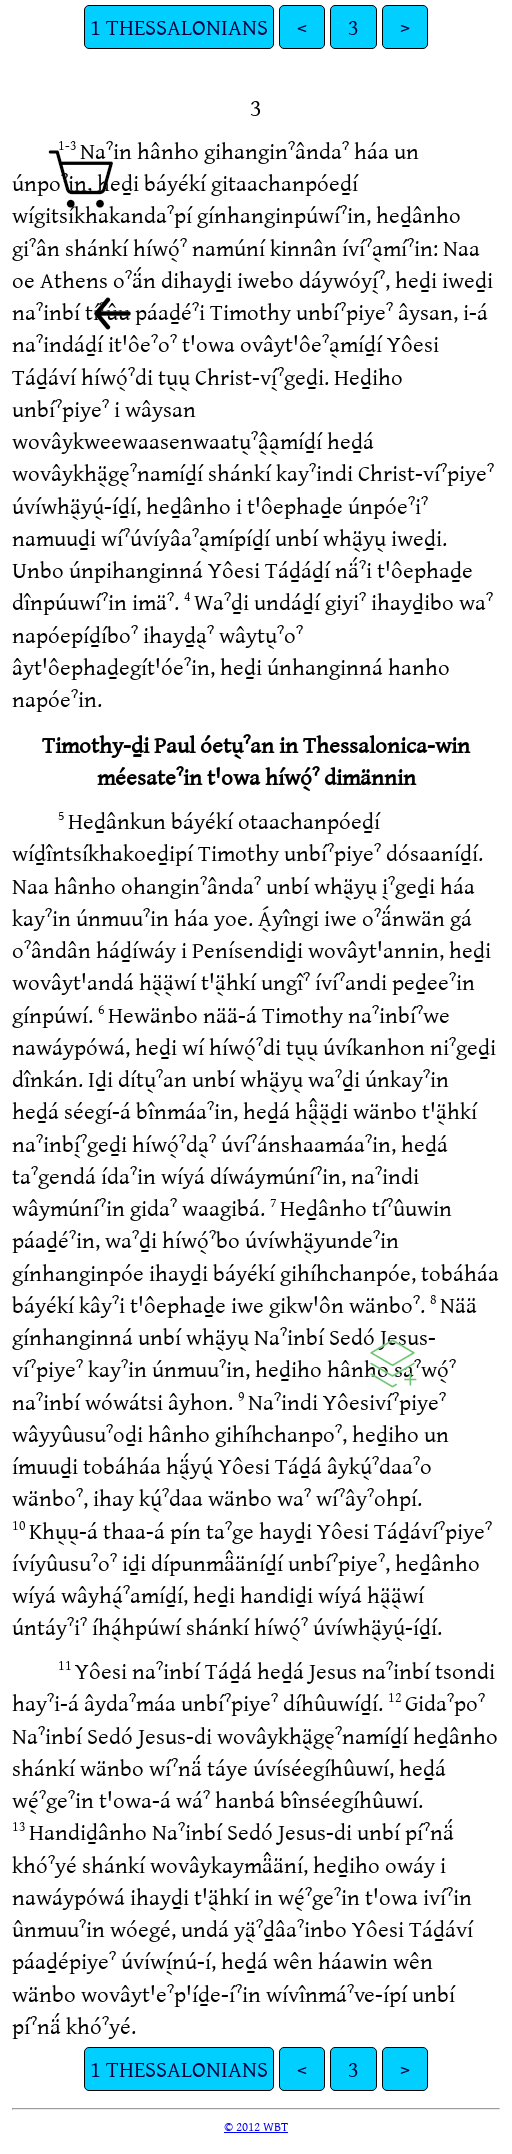  Describe the element at coordinates (82, 179) in the screenshot. I see `view your shopping cart` at that location.